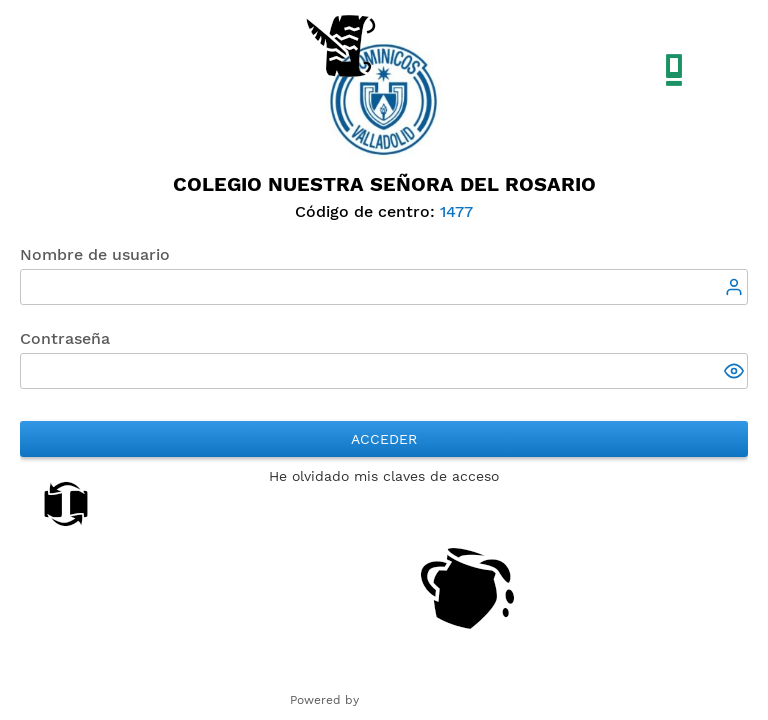 Image resolution: width=768 pixels, height=720 pixels. Describe the element at coordinates (674, 70) in the screenshot. I see `select shotgun weapon` at that location.